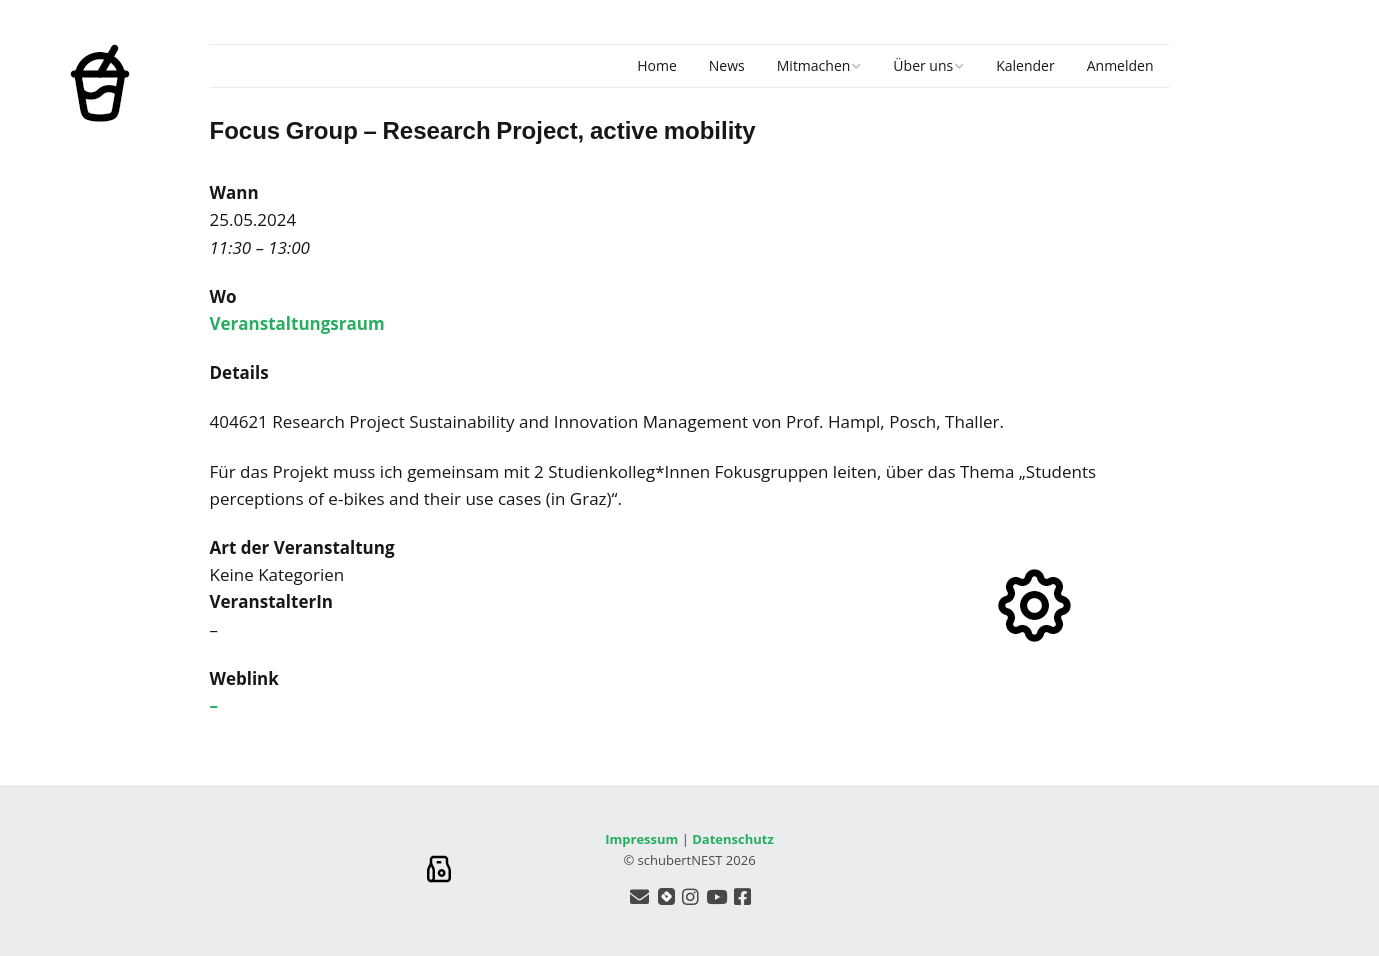 This screenshot has width=1379, height=956. What do you see at coordinates (439, 869) in the screenshot?
I see `view your shopping bag` at bounding box center [439, 869].